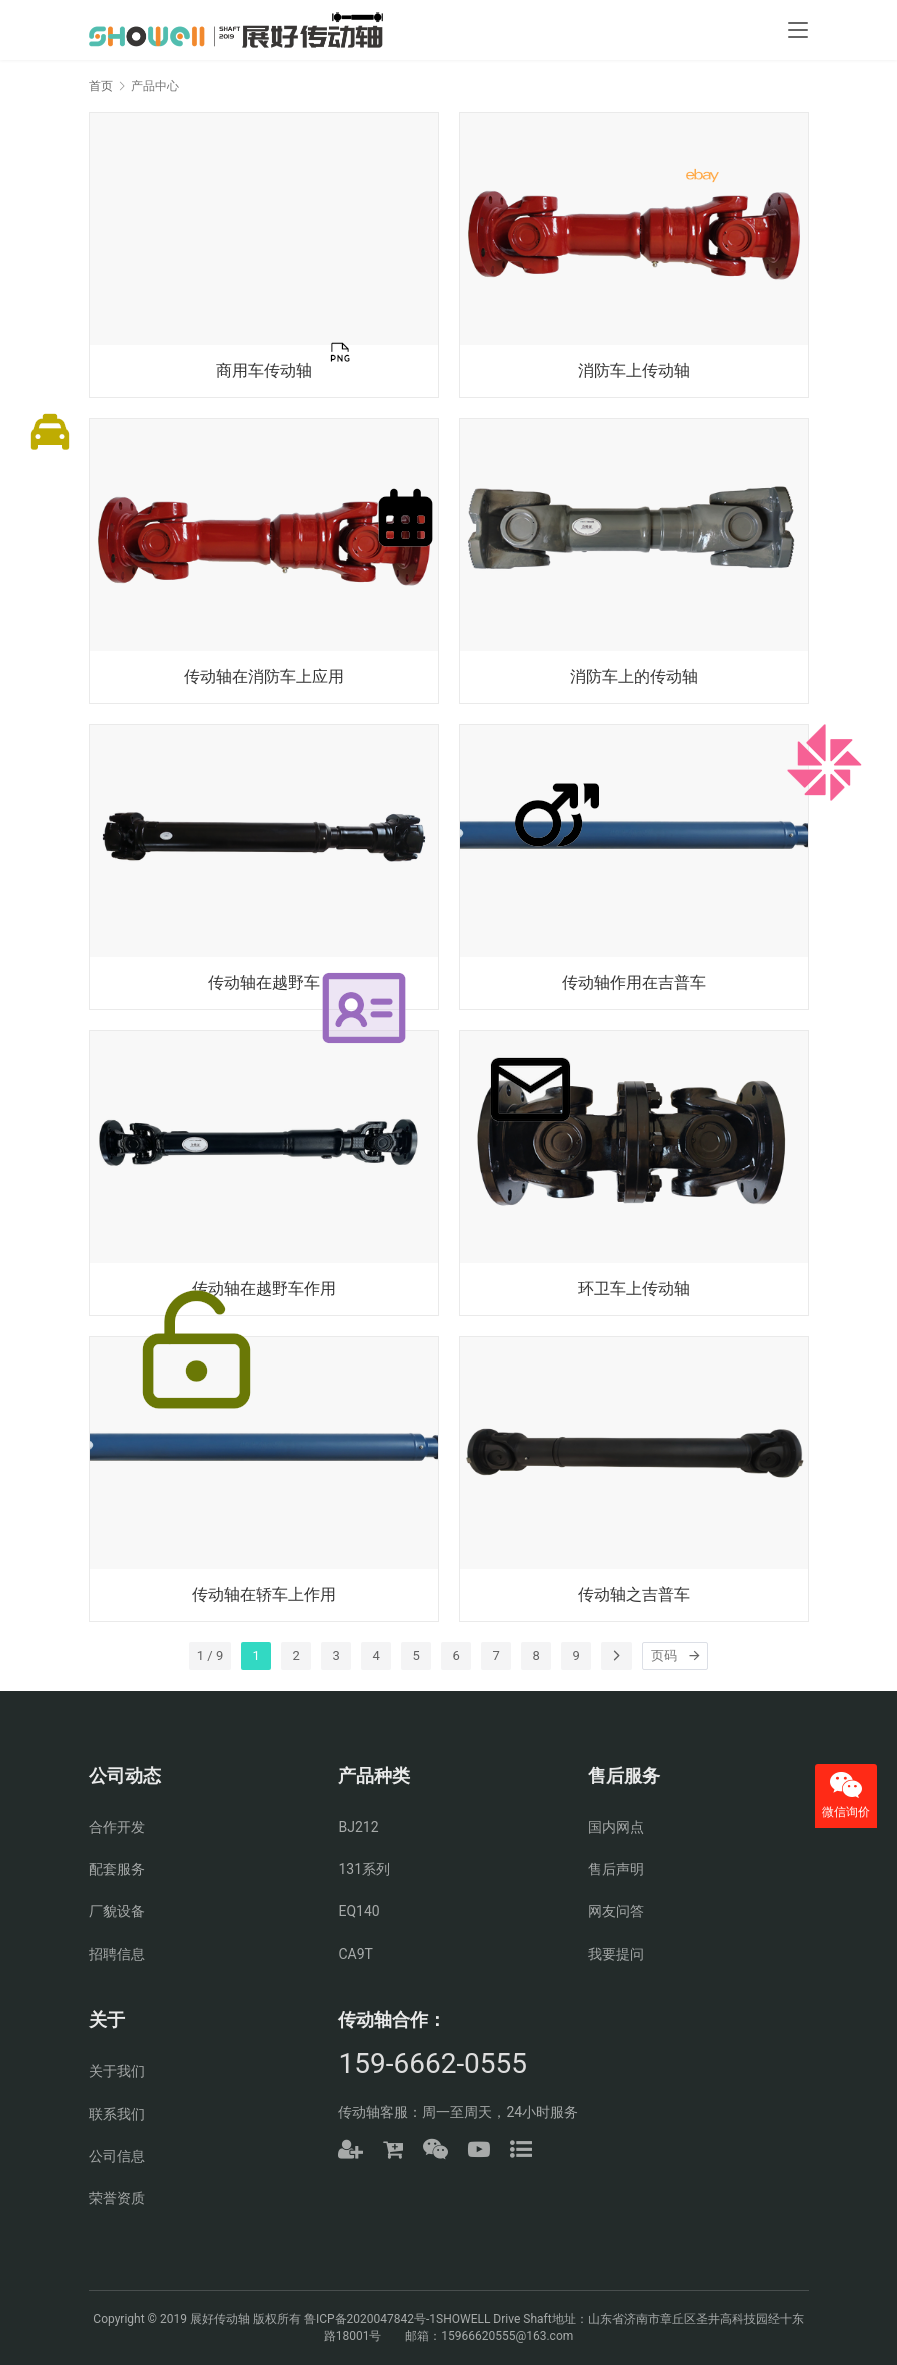 The image size is (897, 2365). Describe the element at coordinates (405, 519) in the screenshot. I see `view calendar with scheduled events` at that location.